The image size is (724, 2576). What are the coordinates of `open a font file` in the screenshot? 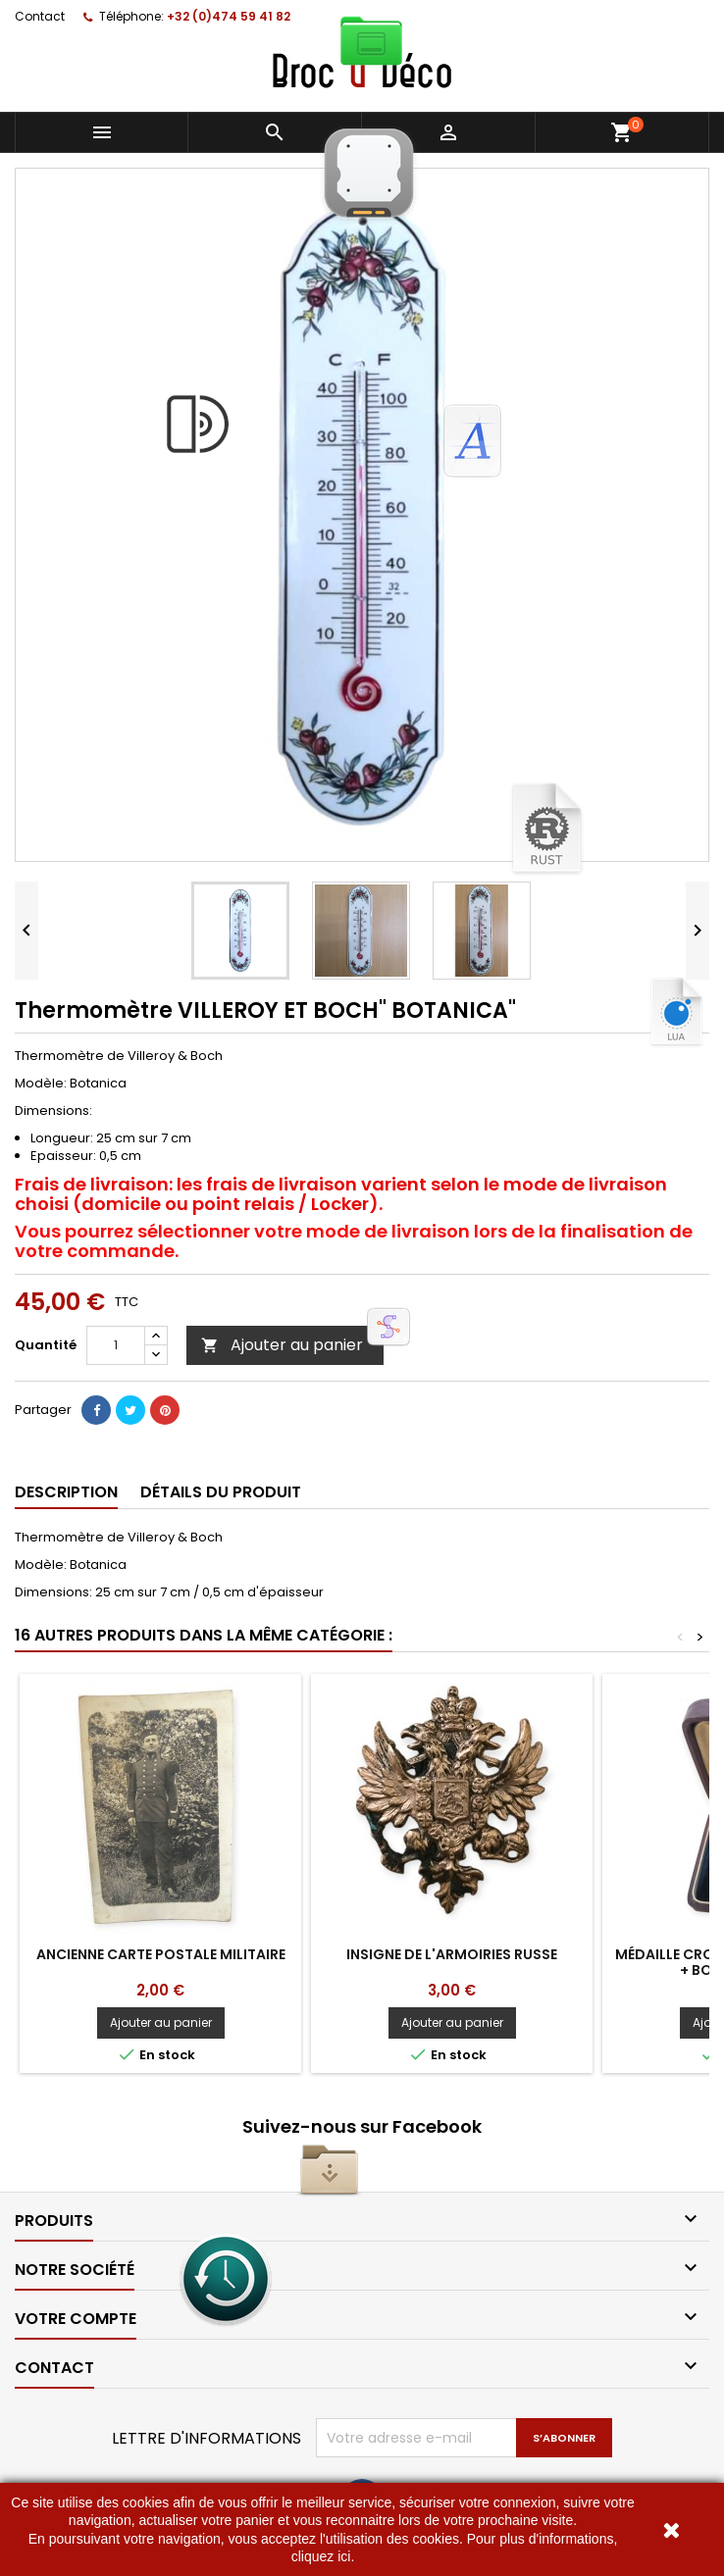 It's located at (472, 440).